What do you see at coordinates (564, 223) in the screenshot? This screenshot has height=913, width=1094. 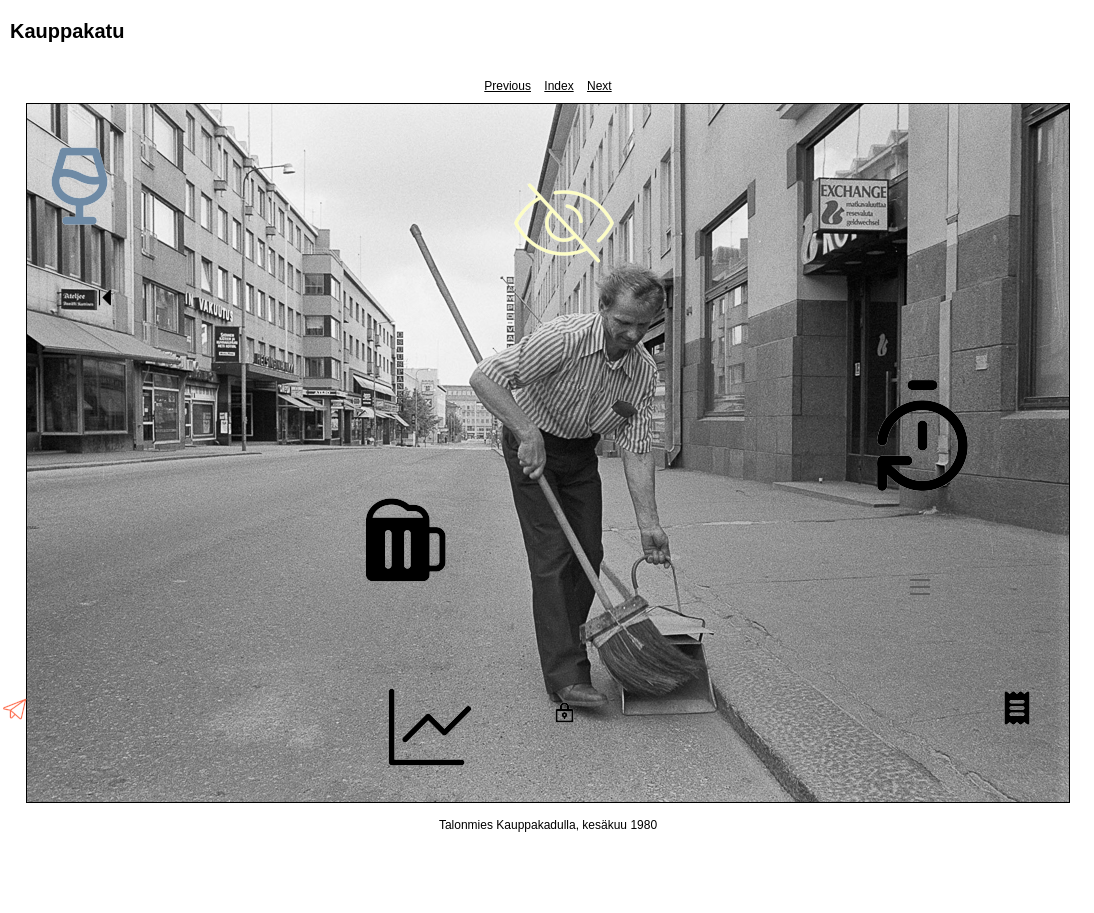 I see `hide password or sensitive content` at bounding box center [564, 223].